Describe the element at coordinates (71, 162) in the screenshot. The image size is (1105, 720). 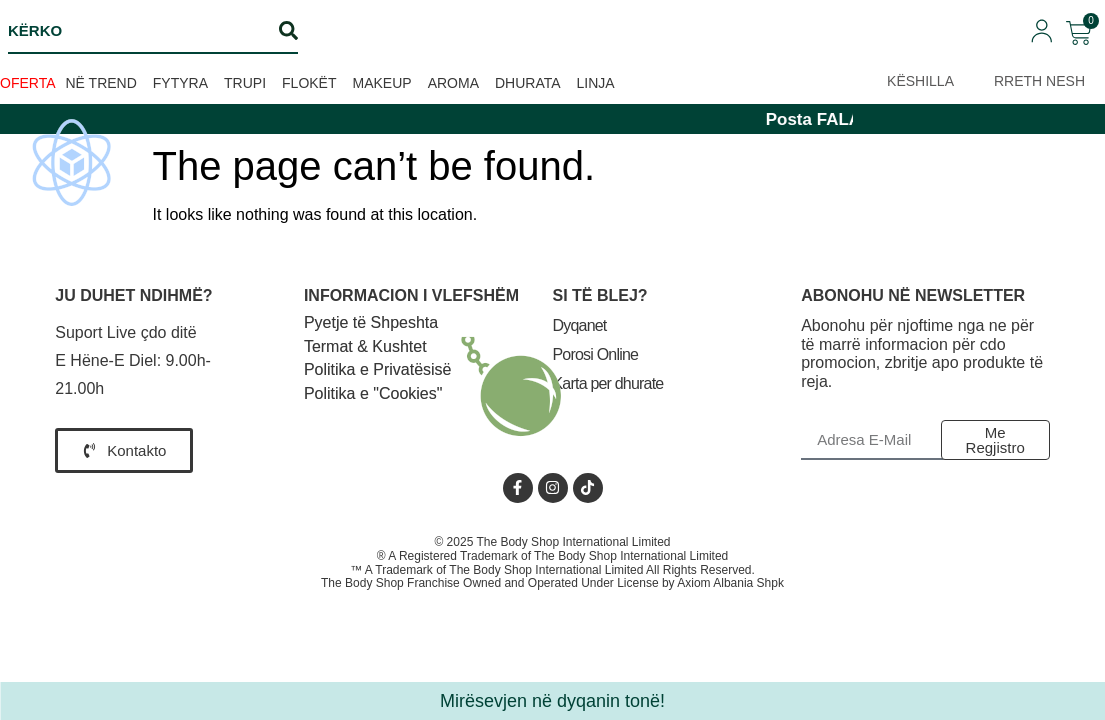
I see `access materials science or chemistry resources` at that location.